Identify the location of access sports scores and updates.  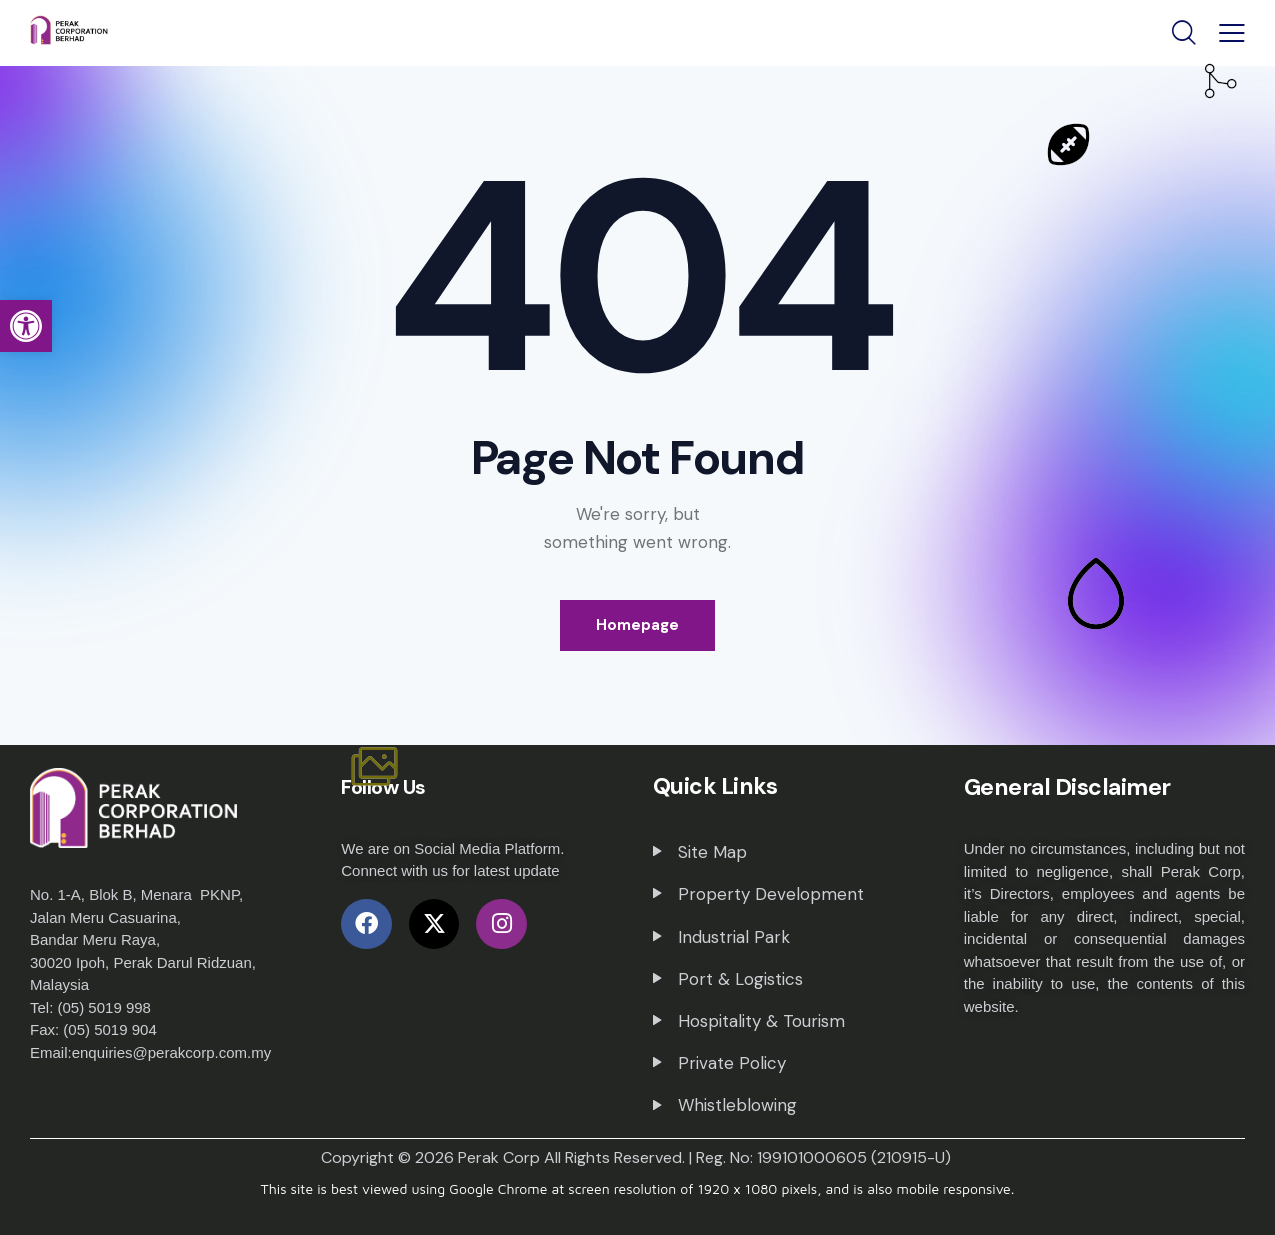
(1068, 144).